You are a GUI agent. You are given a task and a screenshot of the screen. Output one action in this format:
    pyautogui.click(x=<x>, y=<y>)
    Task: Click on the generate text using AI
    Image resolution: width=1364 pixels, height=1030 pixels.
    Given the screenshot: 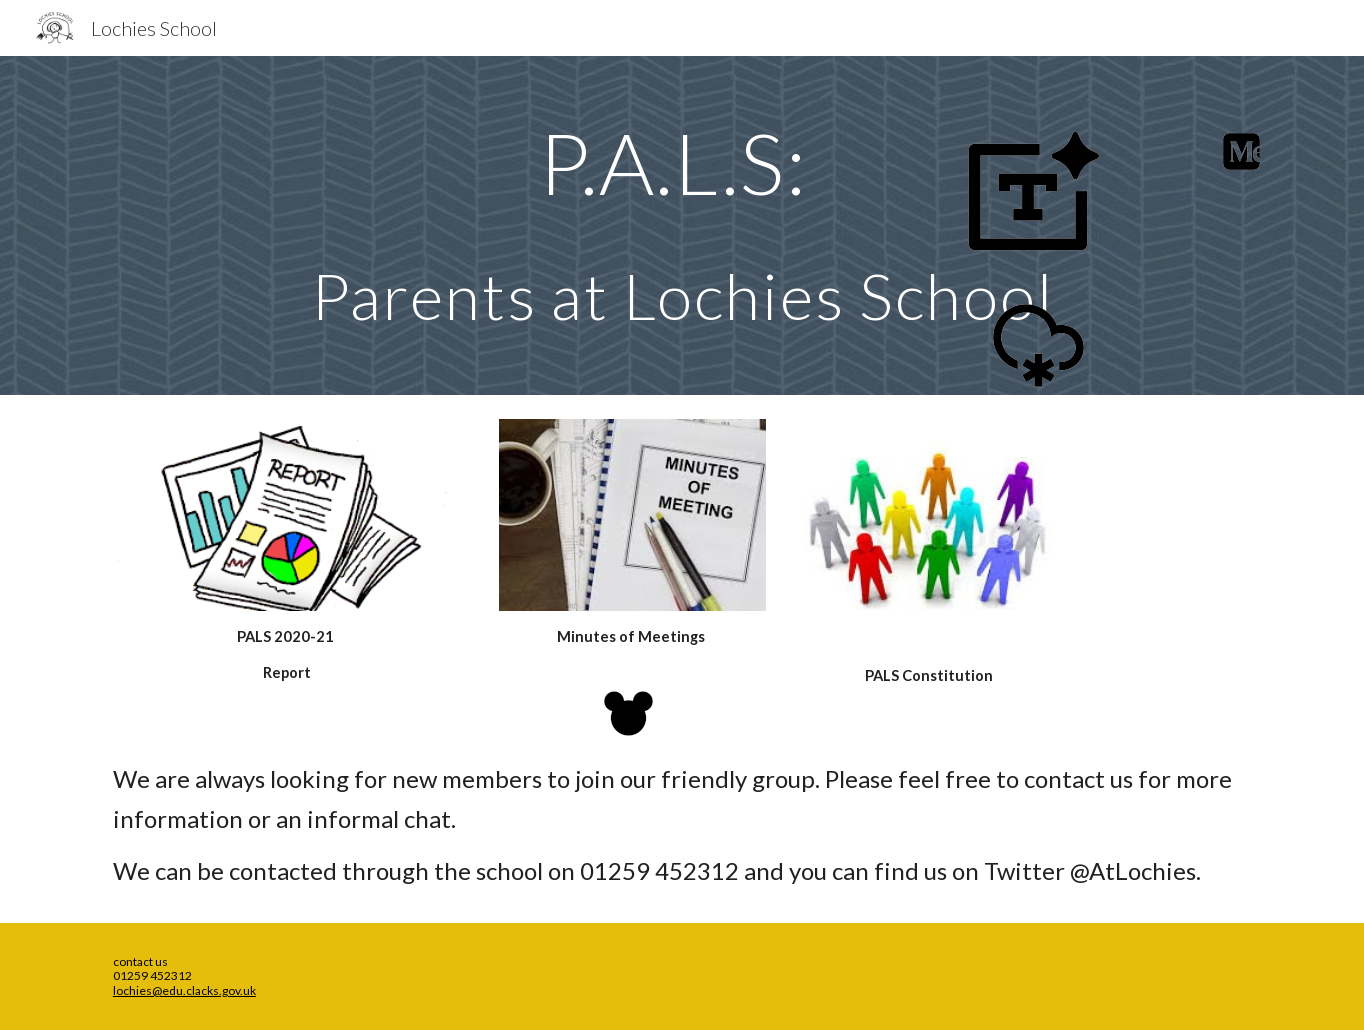 What is the action you would take?
    pyautogui.click(x=1028, y=197)
    